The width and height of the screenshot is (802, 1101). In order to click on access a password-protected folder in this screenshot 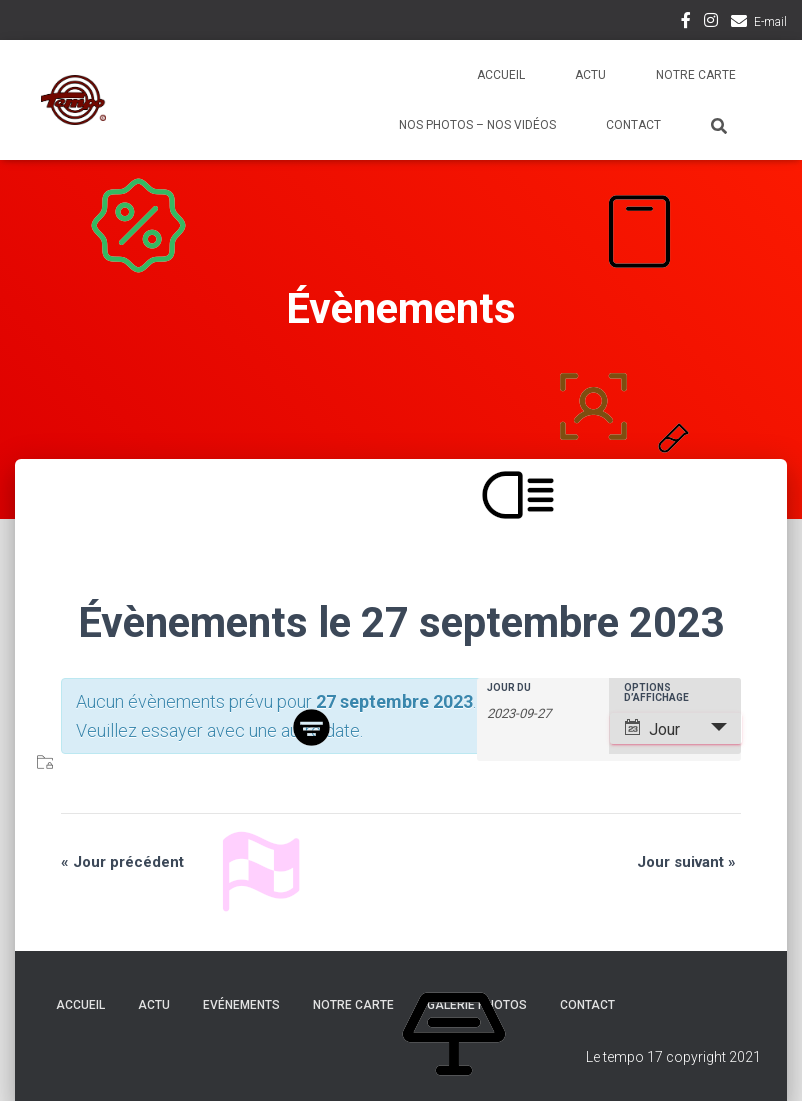, I will do `click(45, 762)`.